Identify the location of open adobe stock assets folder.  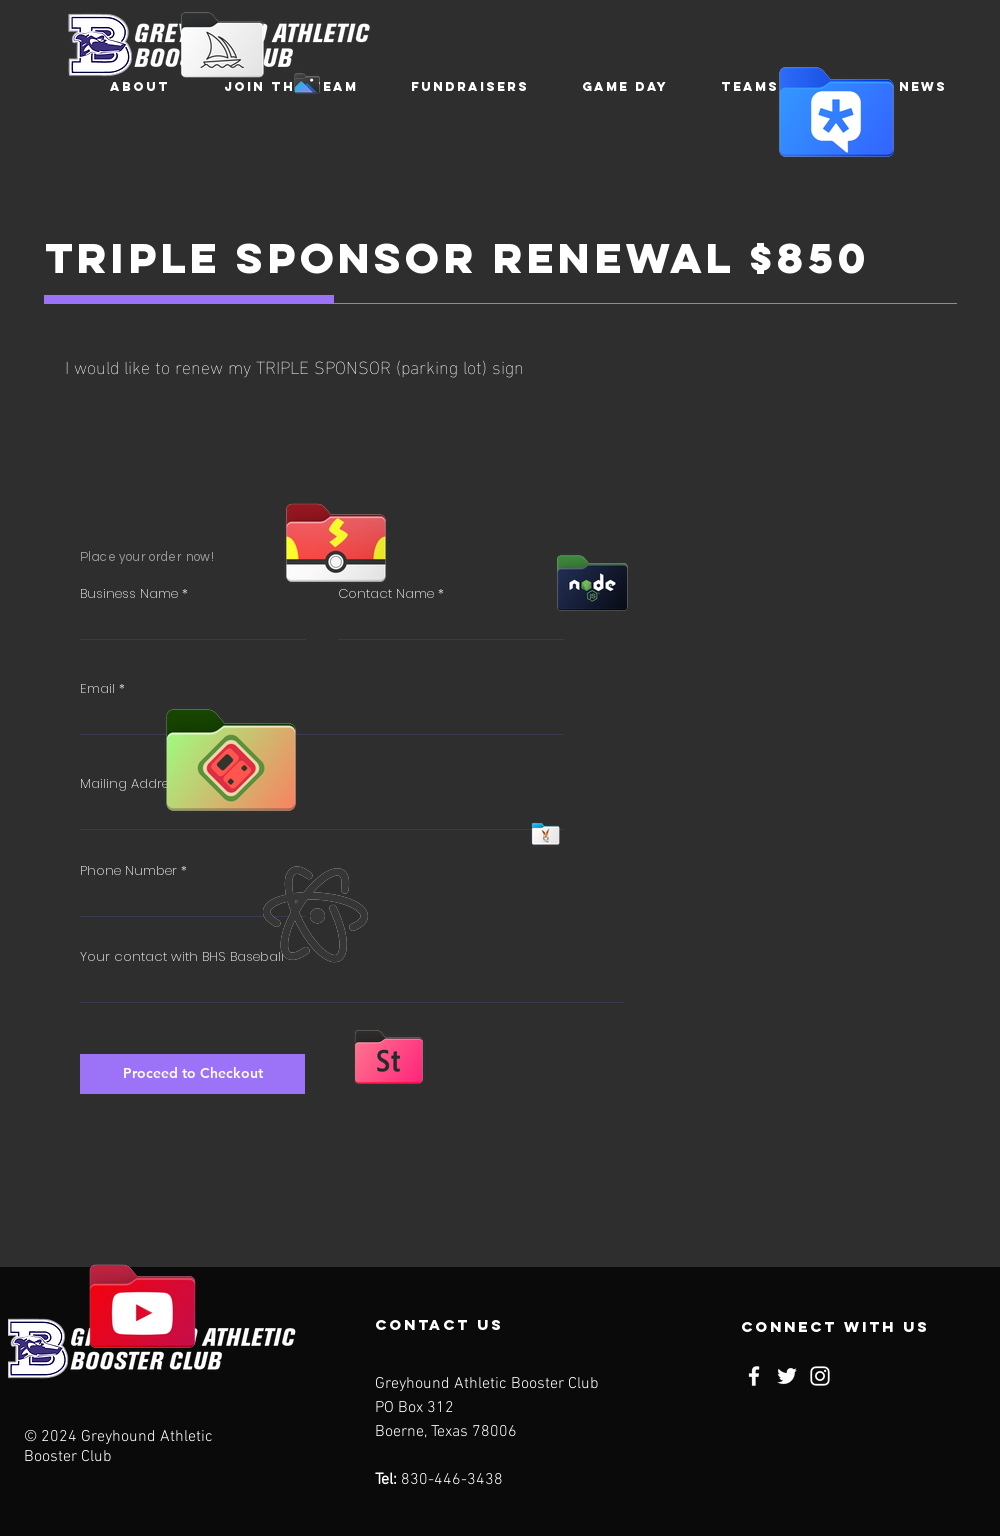
(388, 1058).